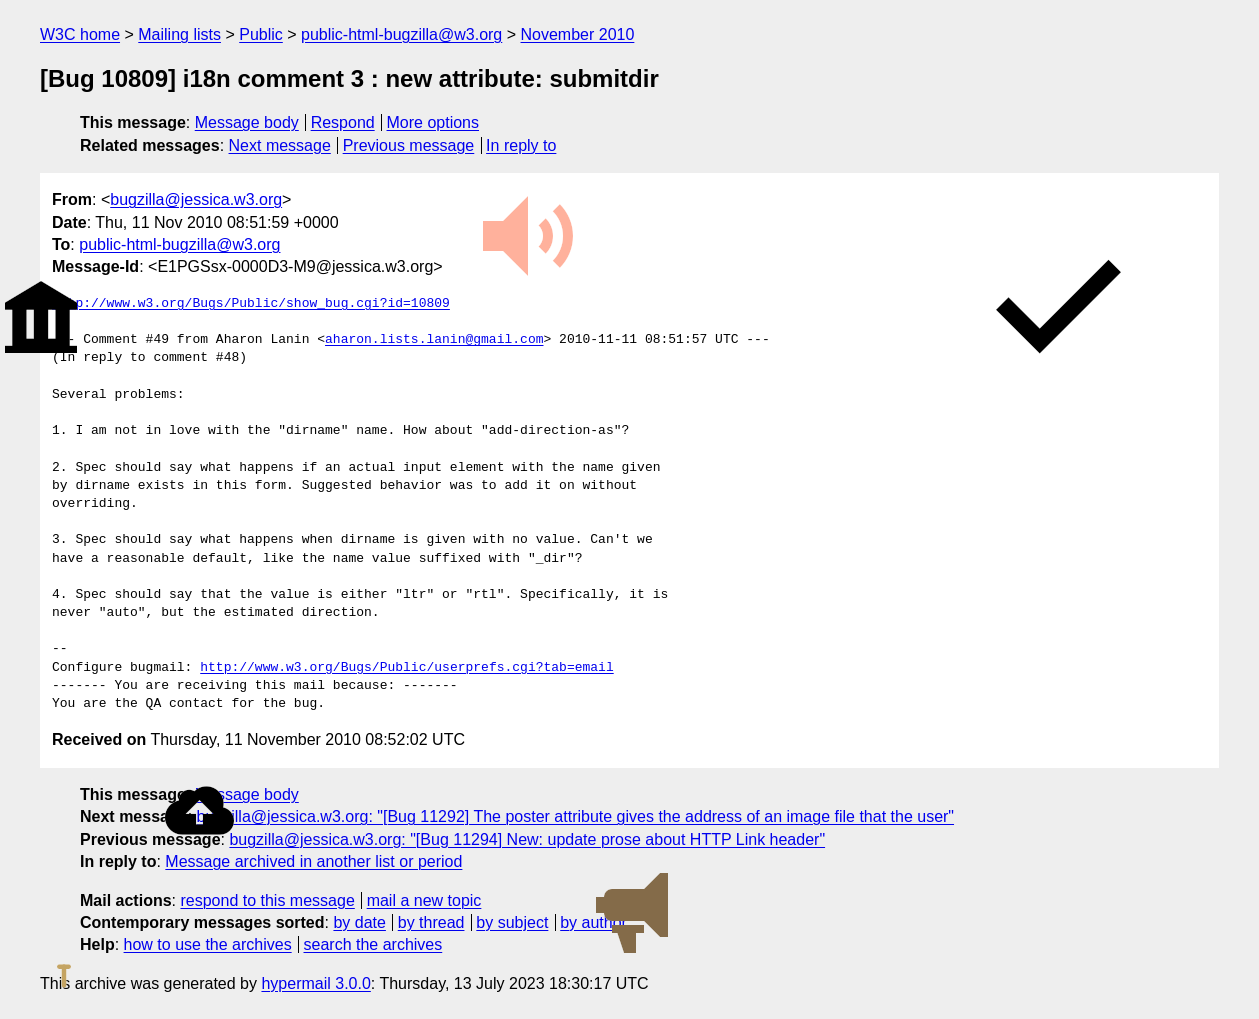 Image resolution: width=1259 pixels, height=1019 pixels. What do you see at coordinates (528, 236) in the screenshot?
I see `increase audio volume` at bounding box center [528, 236].